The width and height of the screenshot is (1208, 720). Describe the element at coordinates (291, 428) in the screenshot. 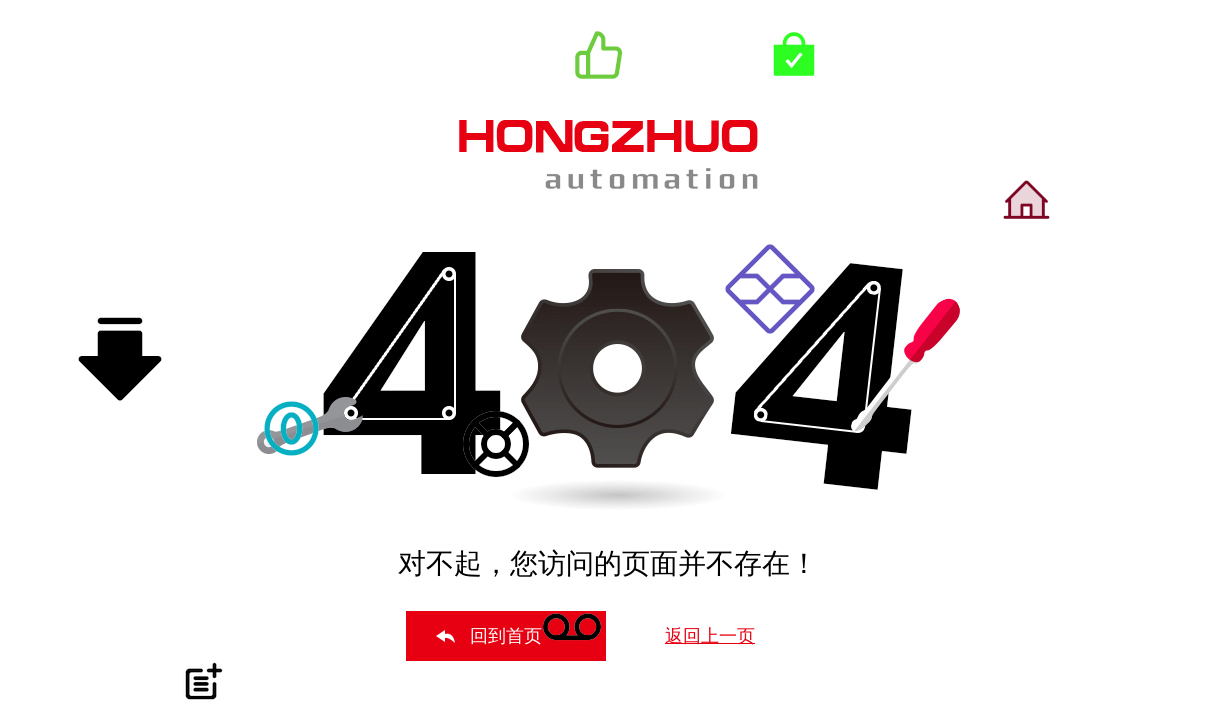

I see `open opera browser` at that location.